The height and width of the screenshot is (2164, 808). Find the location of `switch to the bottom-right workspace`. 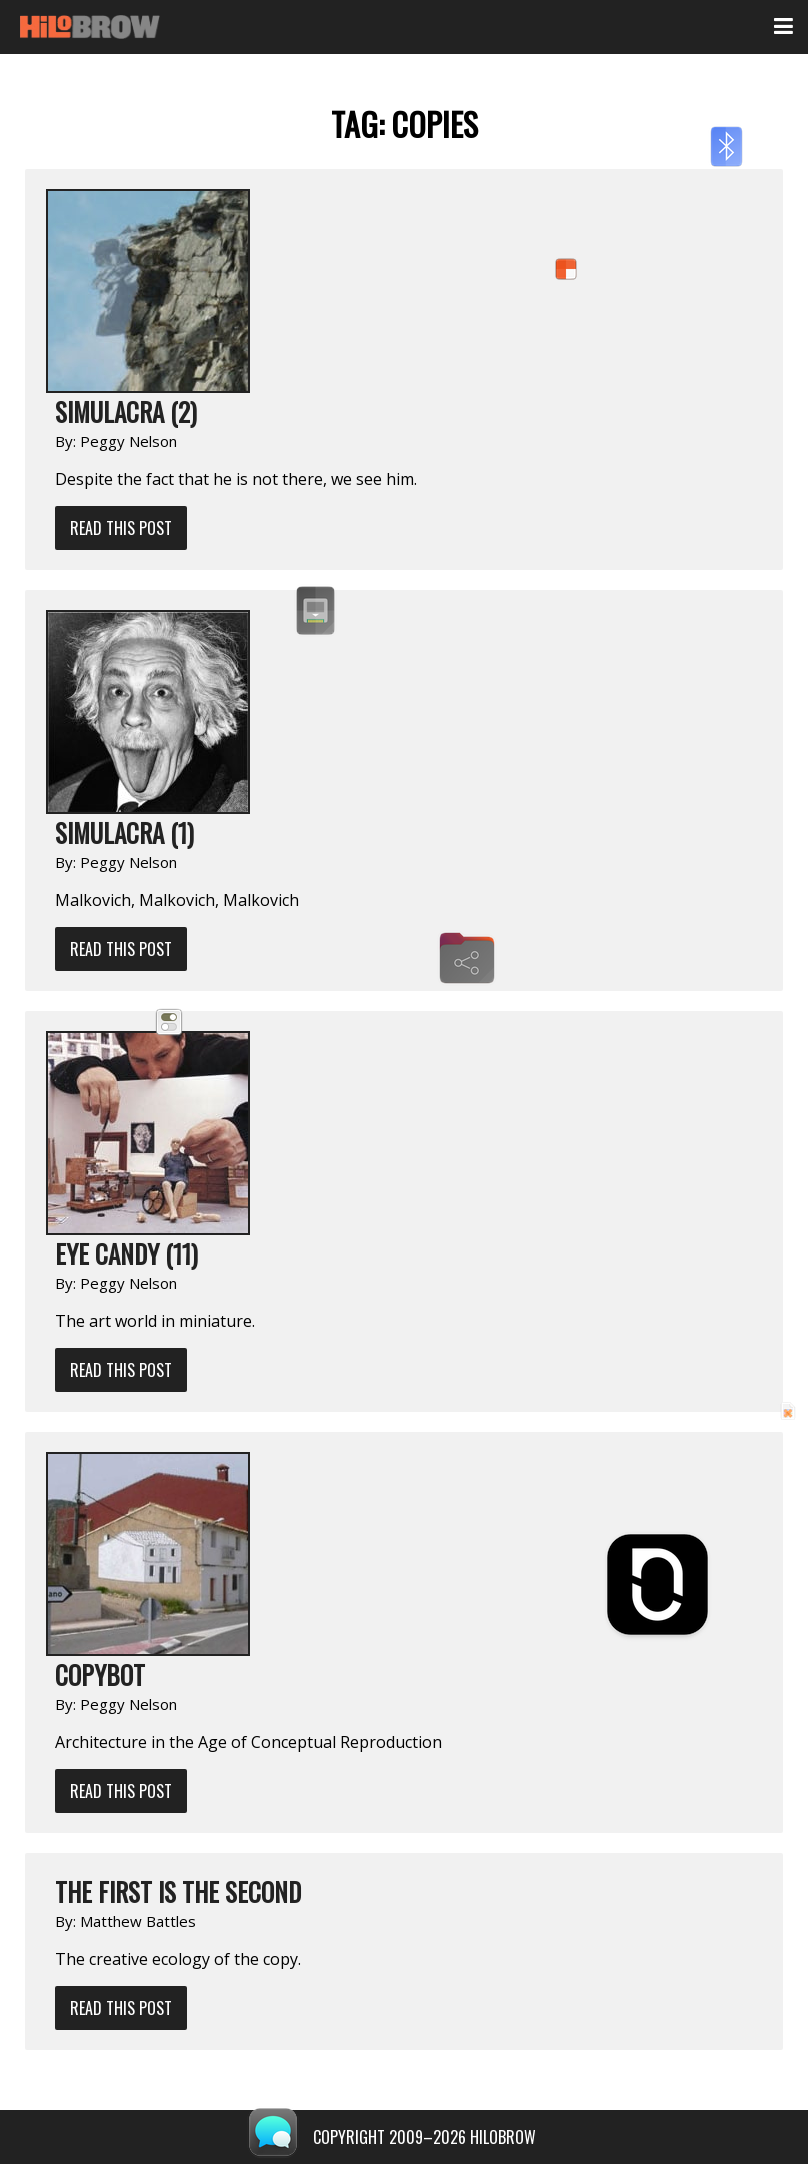

switch to the bottom-right workspace is located at coordinates (566, 269).